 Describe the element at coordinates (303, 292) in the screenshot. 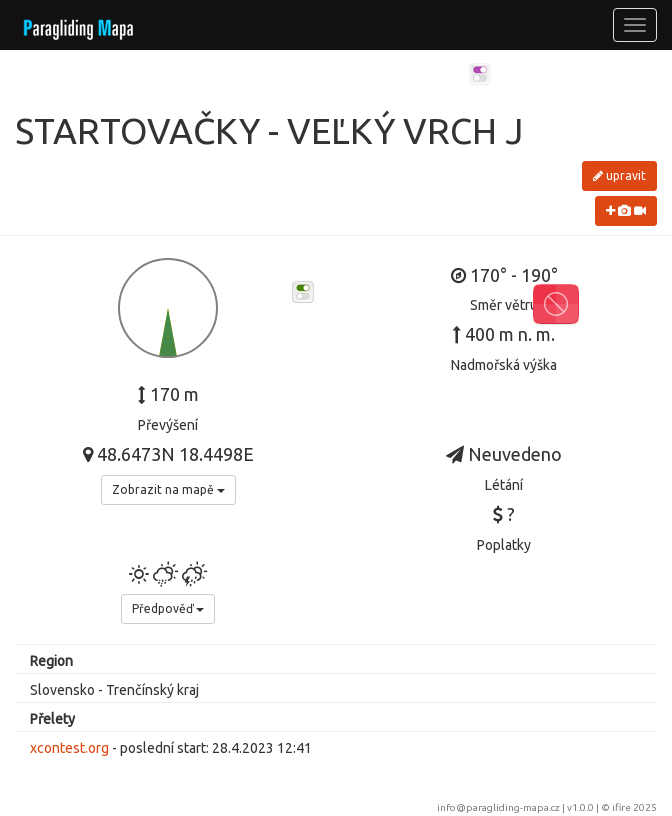

I see `open unity tweak tool settings` at that location.